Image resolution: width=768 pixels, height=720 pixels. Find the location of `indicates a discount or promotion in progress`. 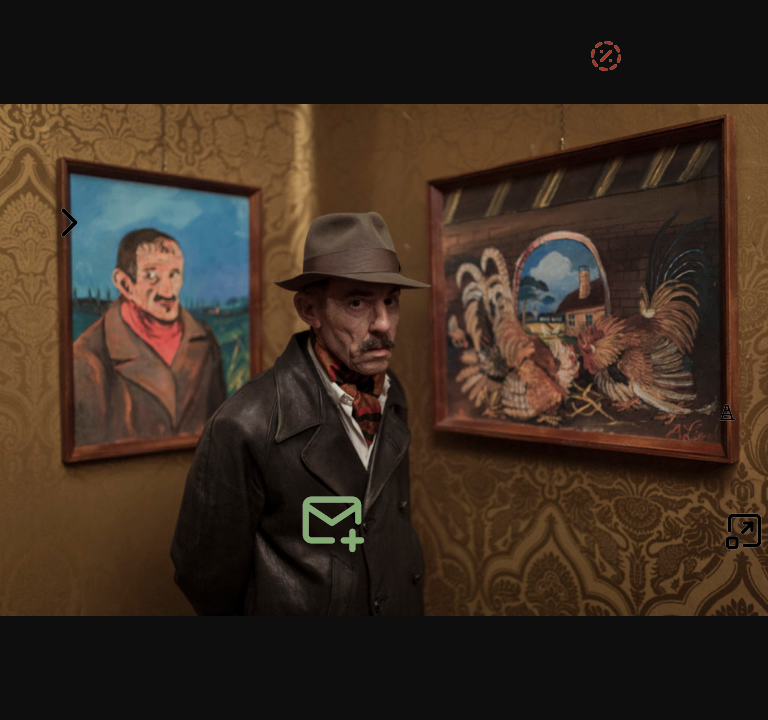

indicates a discount or promotion in progress is located at coordinates (606, 56).